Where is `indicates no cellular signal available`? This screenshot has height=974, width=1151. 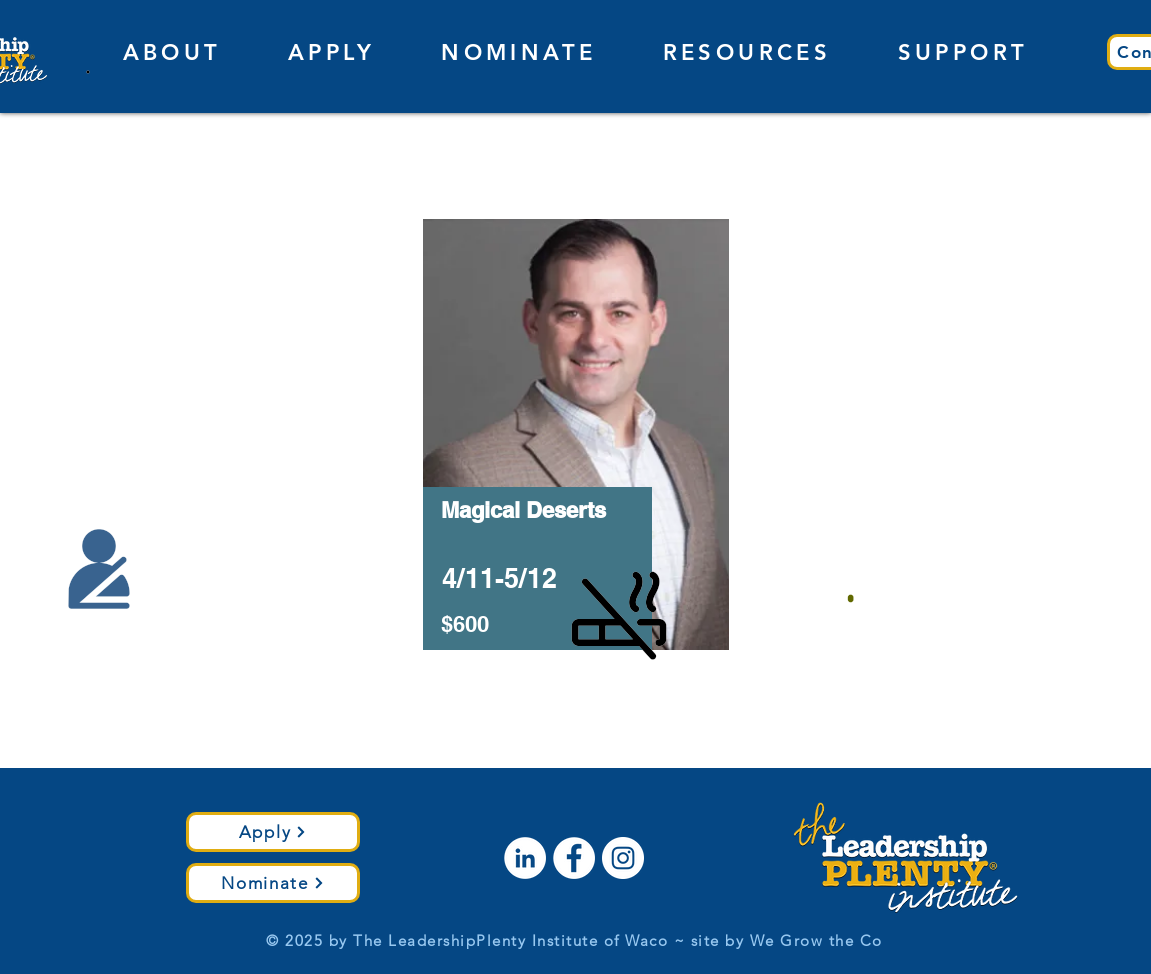 indicates no cellular signal available is located at coordinates (872, 582).